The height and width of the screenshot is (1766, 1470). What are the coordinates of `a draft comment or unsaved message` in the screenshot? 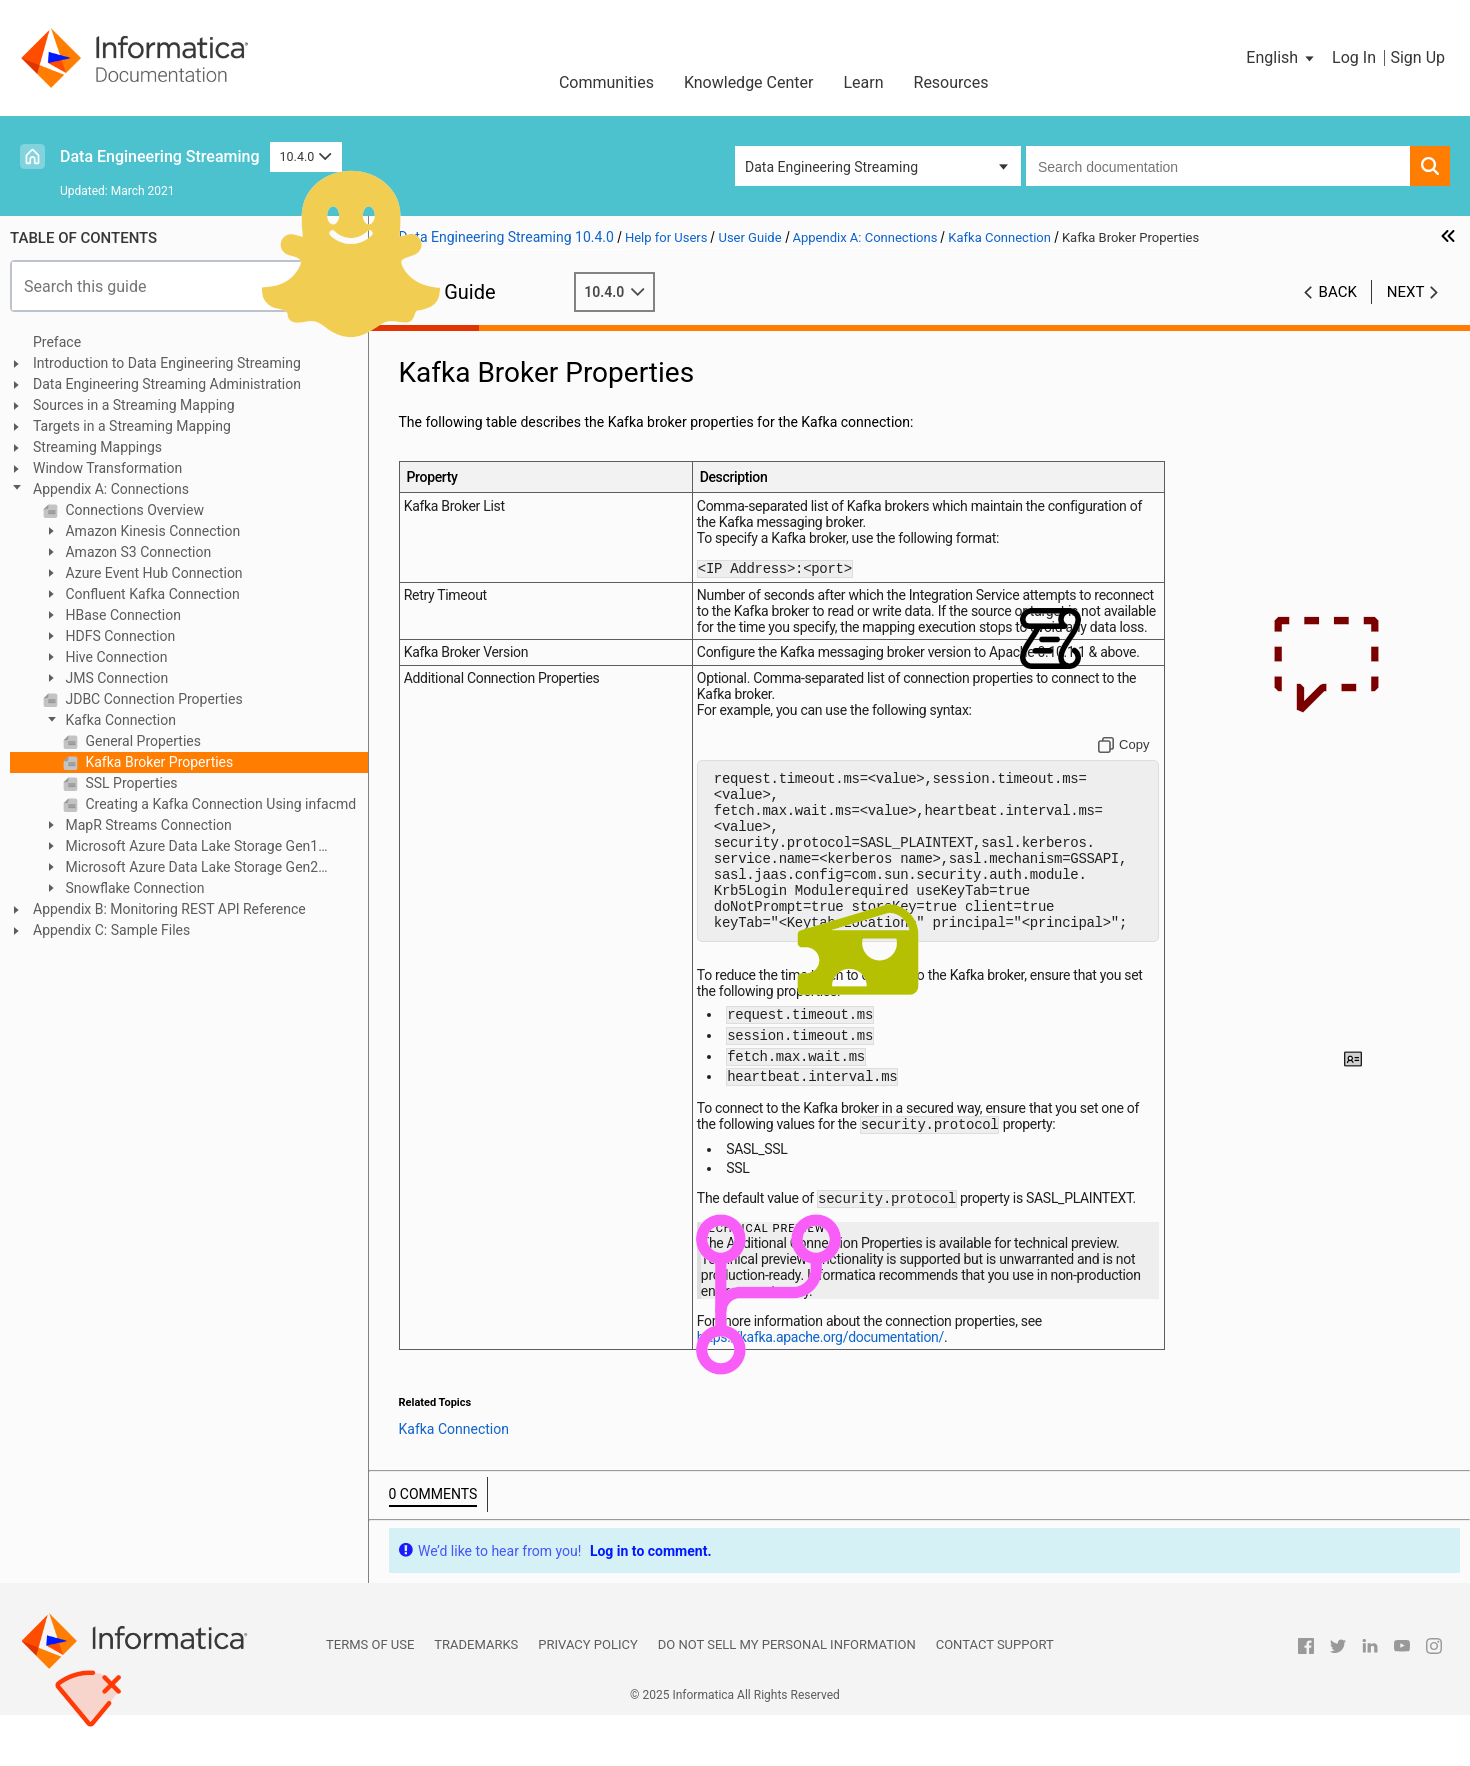 It's located at (1326, 661).